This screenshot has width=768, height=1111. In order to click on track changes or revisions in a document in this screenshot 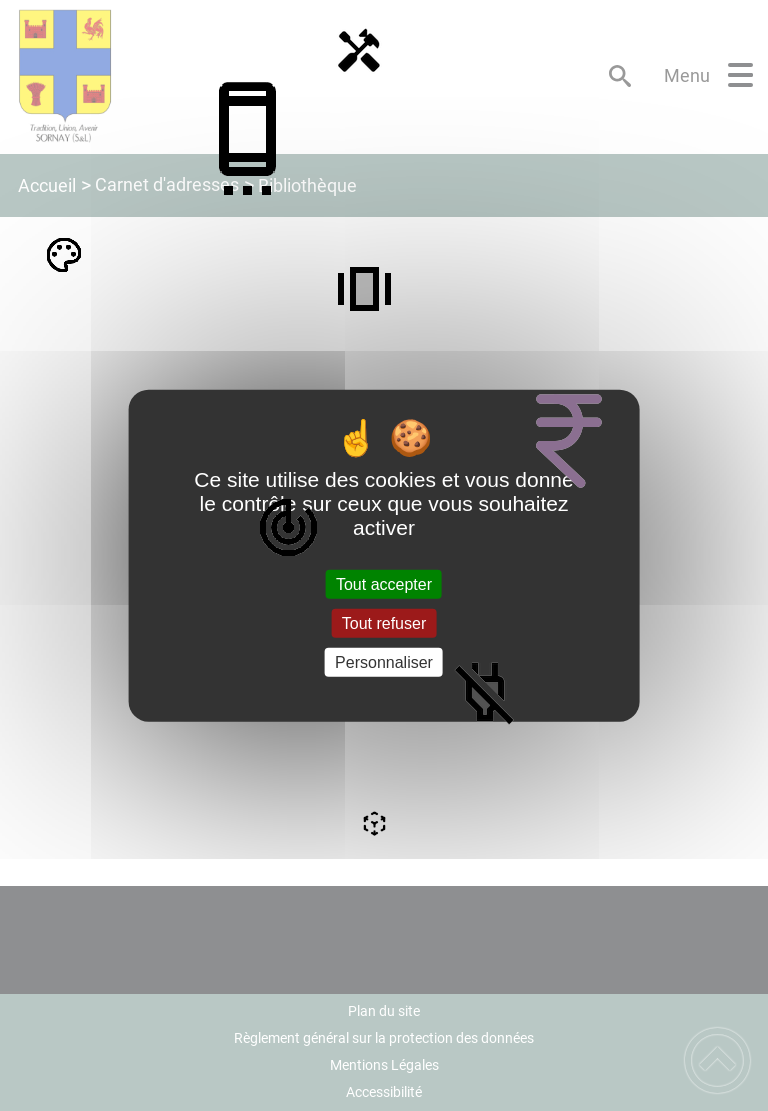, I will do `click(288, 527)`.